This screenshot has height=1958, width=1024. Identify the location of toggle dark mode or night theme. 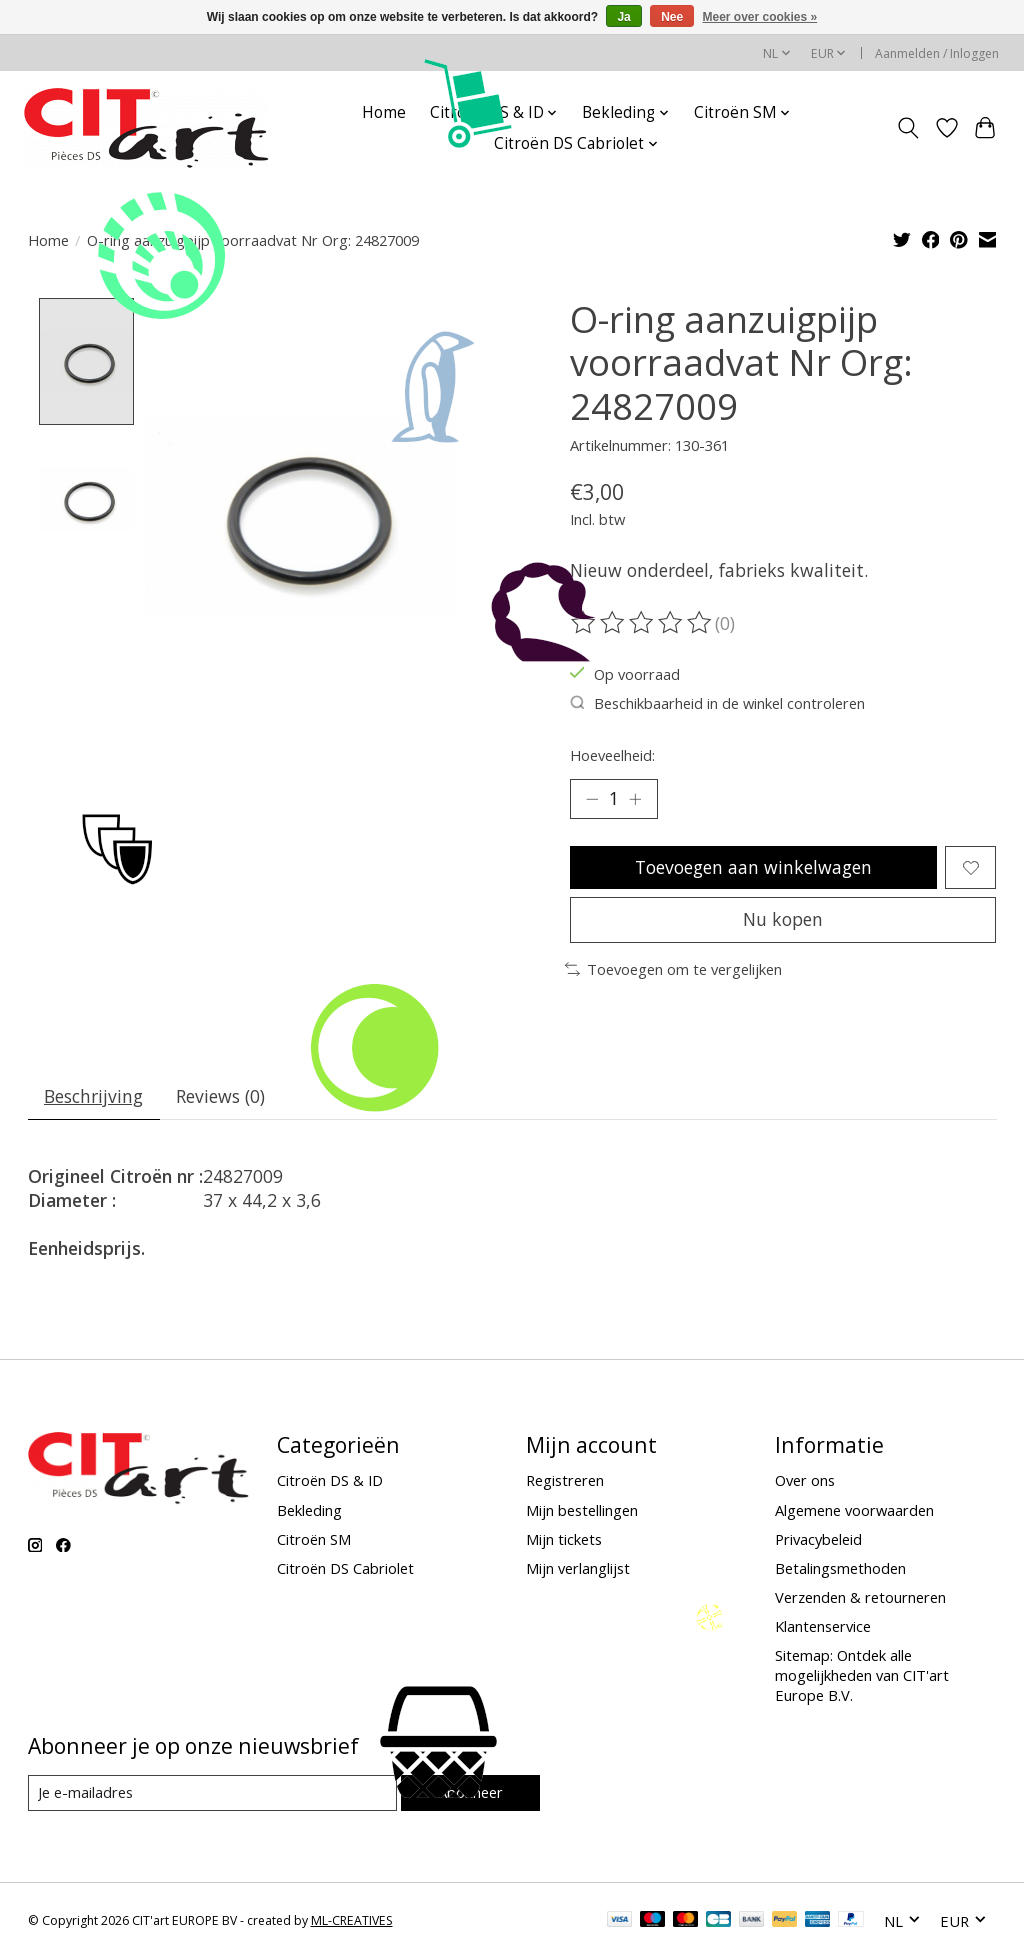
(375, 1047).